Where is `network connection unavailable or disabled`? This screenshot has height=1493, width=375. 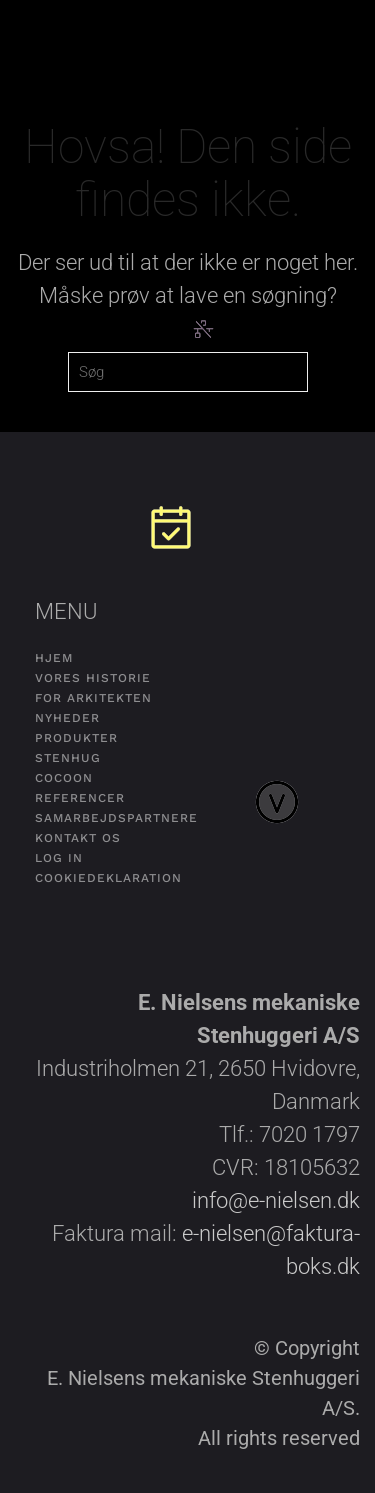
network connection unavailable or disabled is located at coordinates (203, 329).